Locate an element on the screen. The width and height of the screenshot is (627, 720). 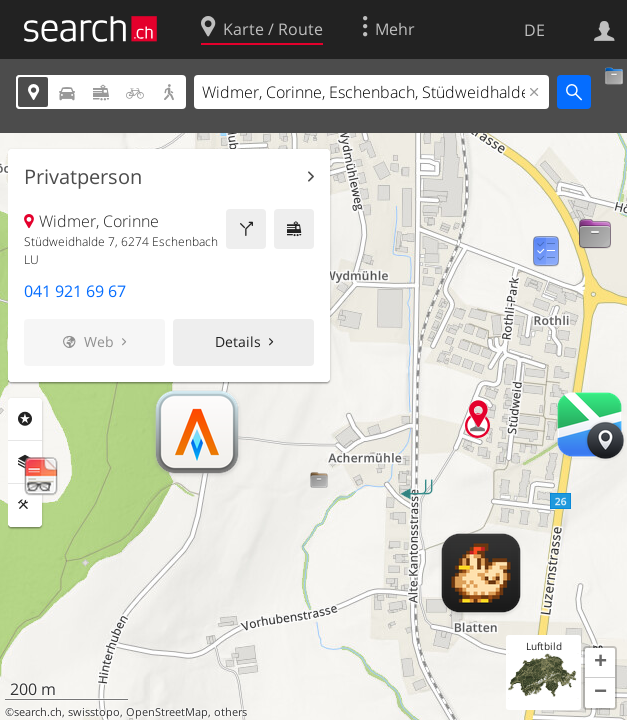
launch Stardew Valley game is located at coordinates (481, 573).